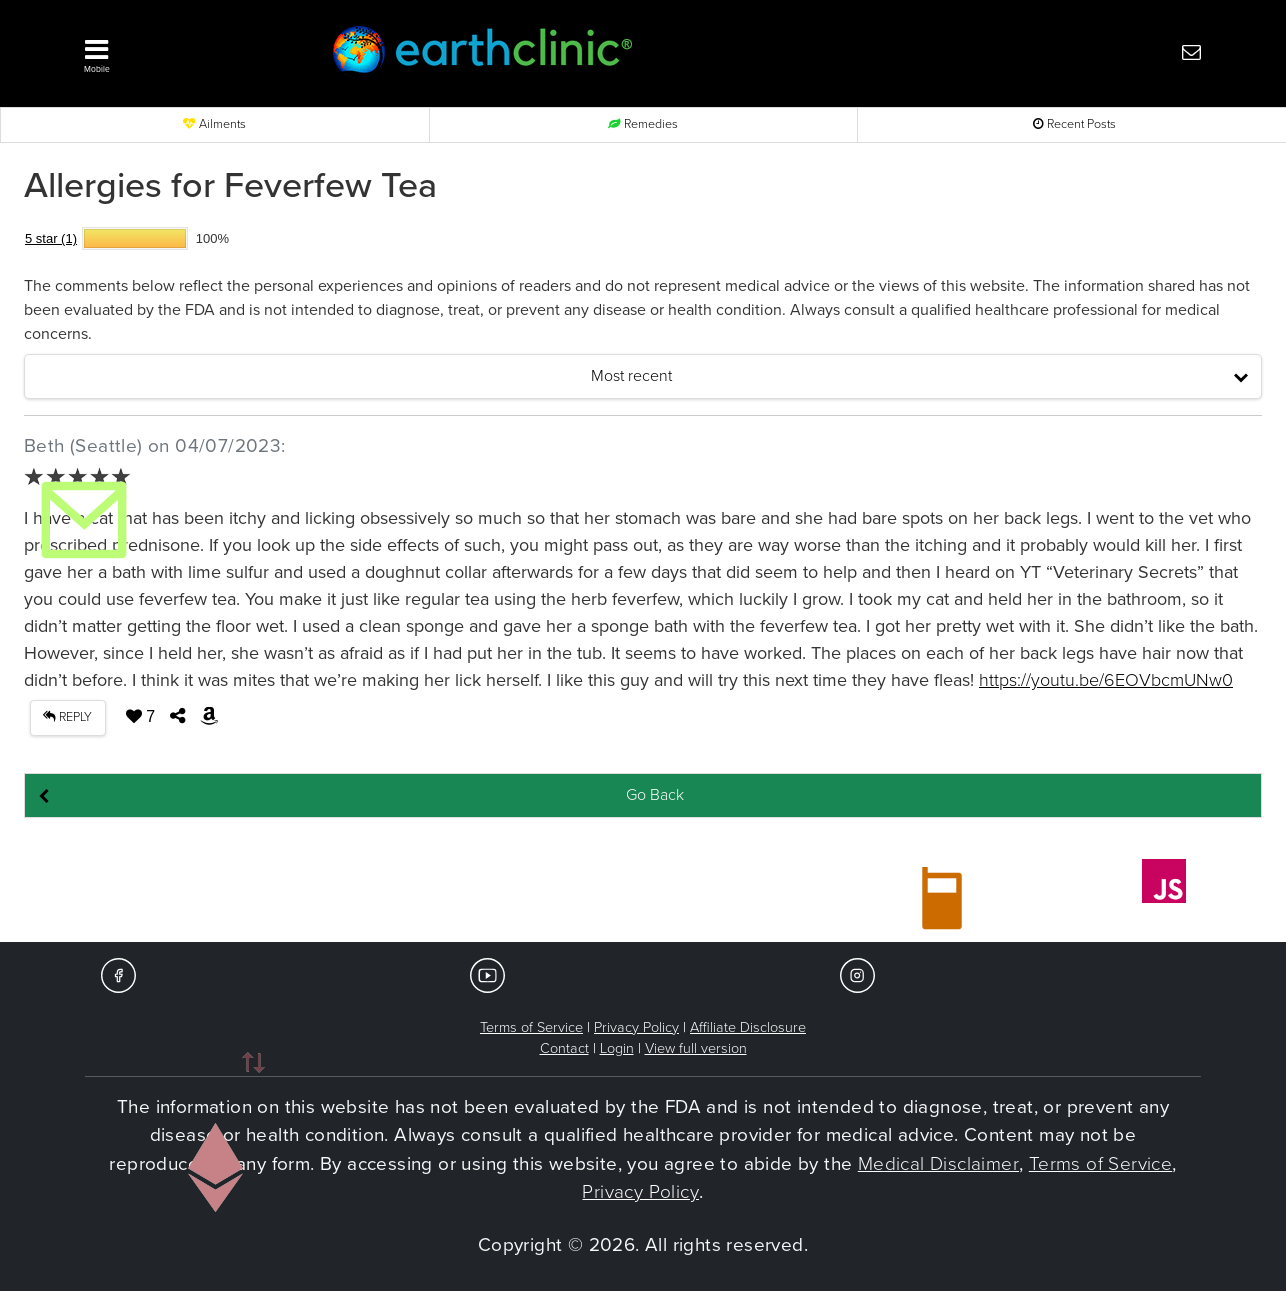 This screenshot has width=1286, height=1291. What do you see at coordinates (942, 901) in the screenshot?
I see `indicates mobile device or phone functionality` at bounding box center [942, 901].